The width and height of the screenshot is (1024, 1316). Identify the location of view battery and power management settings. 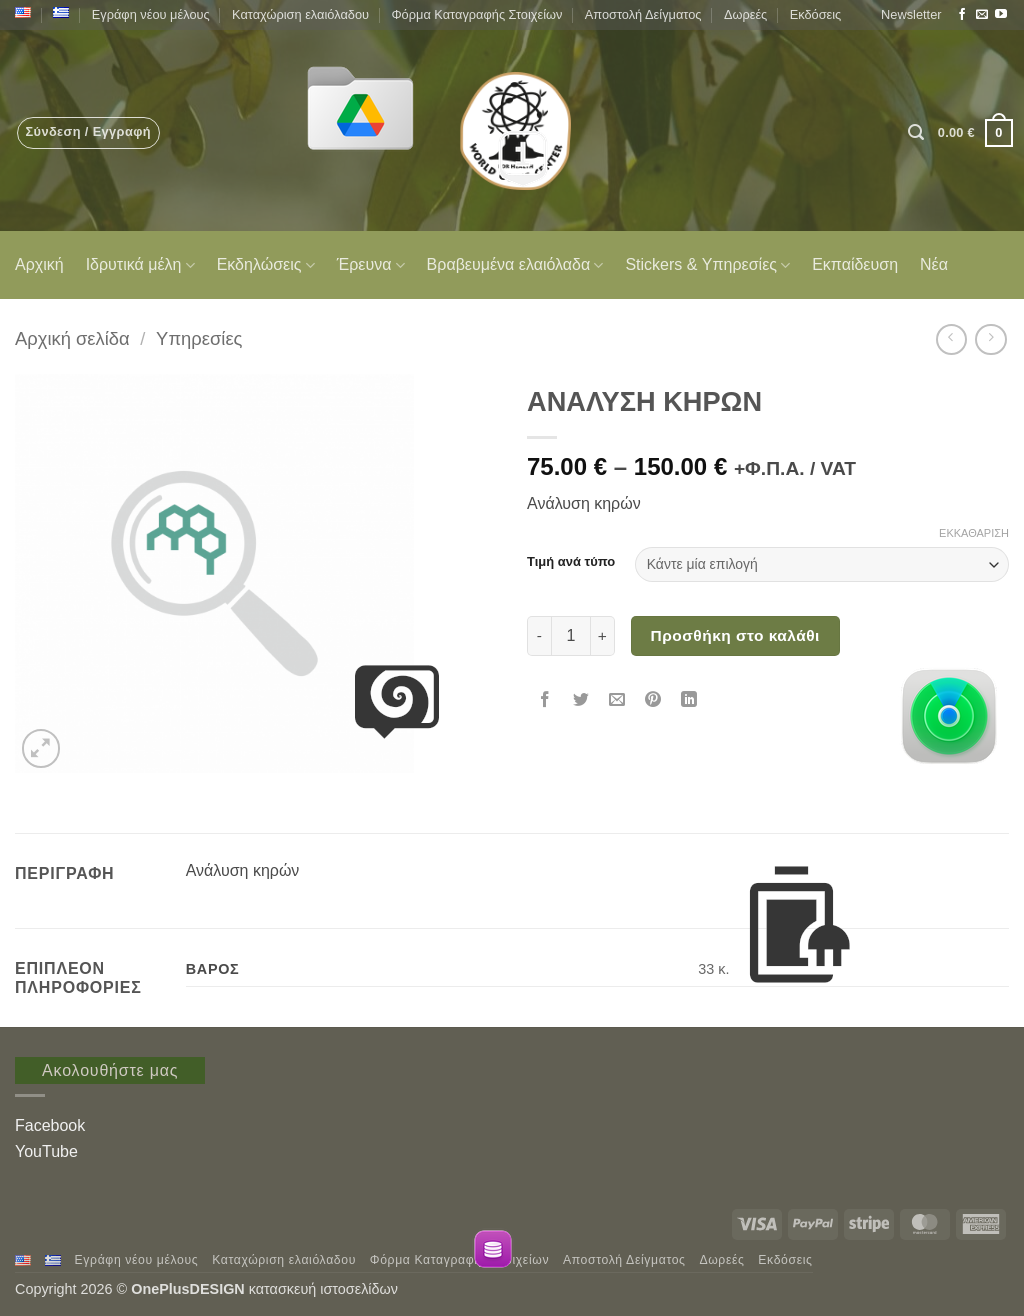
(791, 924).